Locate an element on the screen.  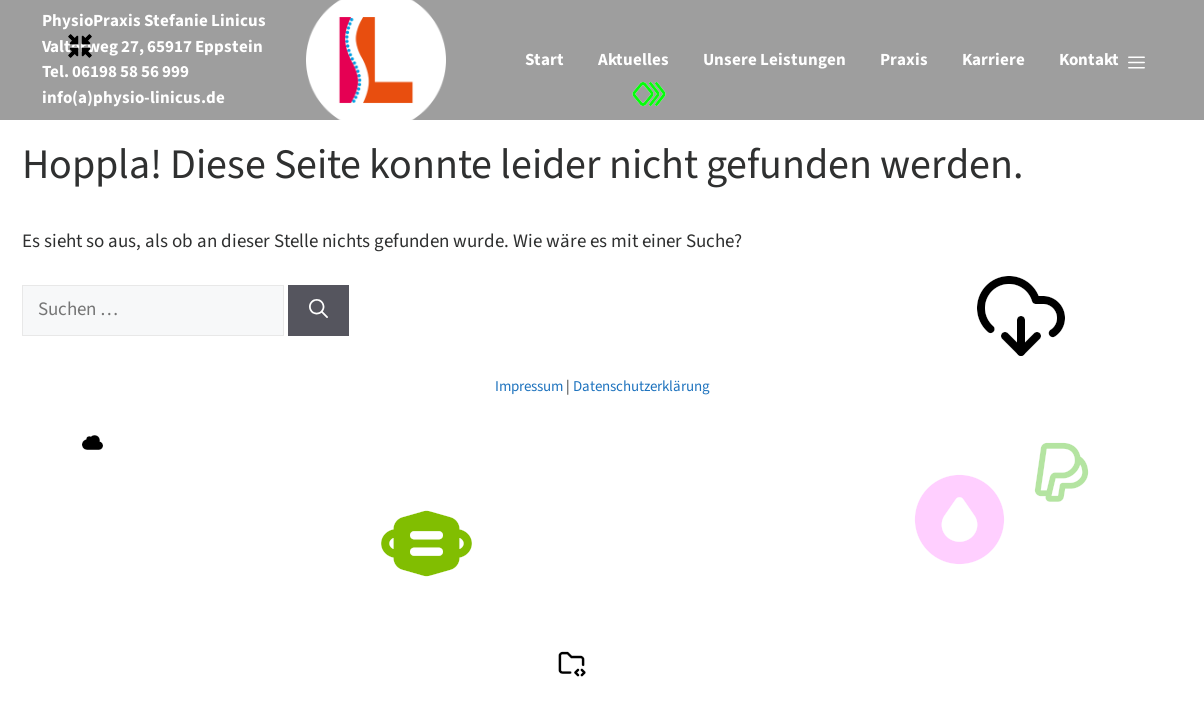
minimize window to taskbar is located at coordinates (80, 46).